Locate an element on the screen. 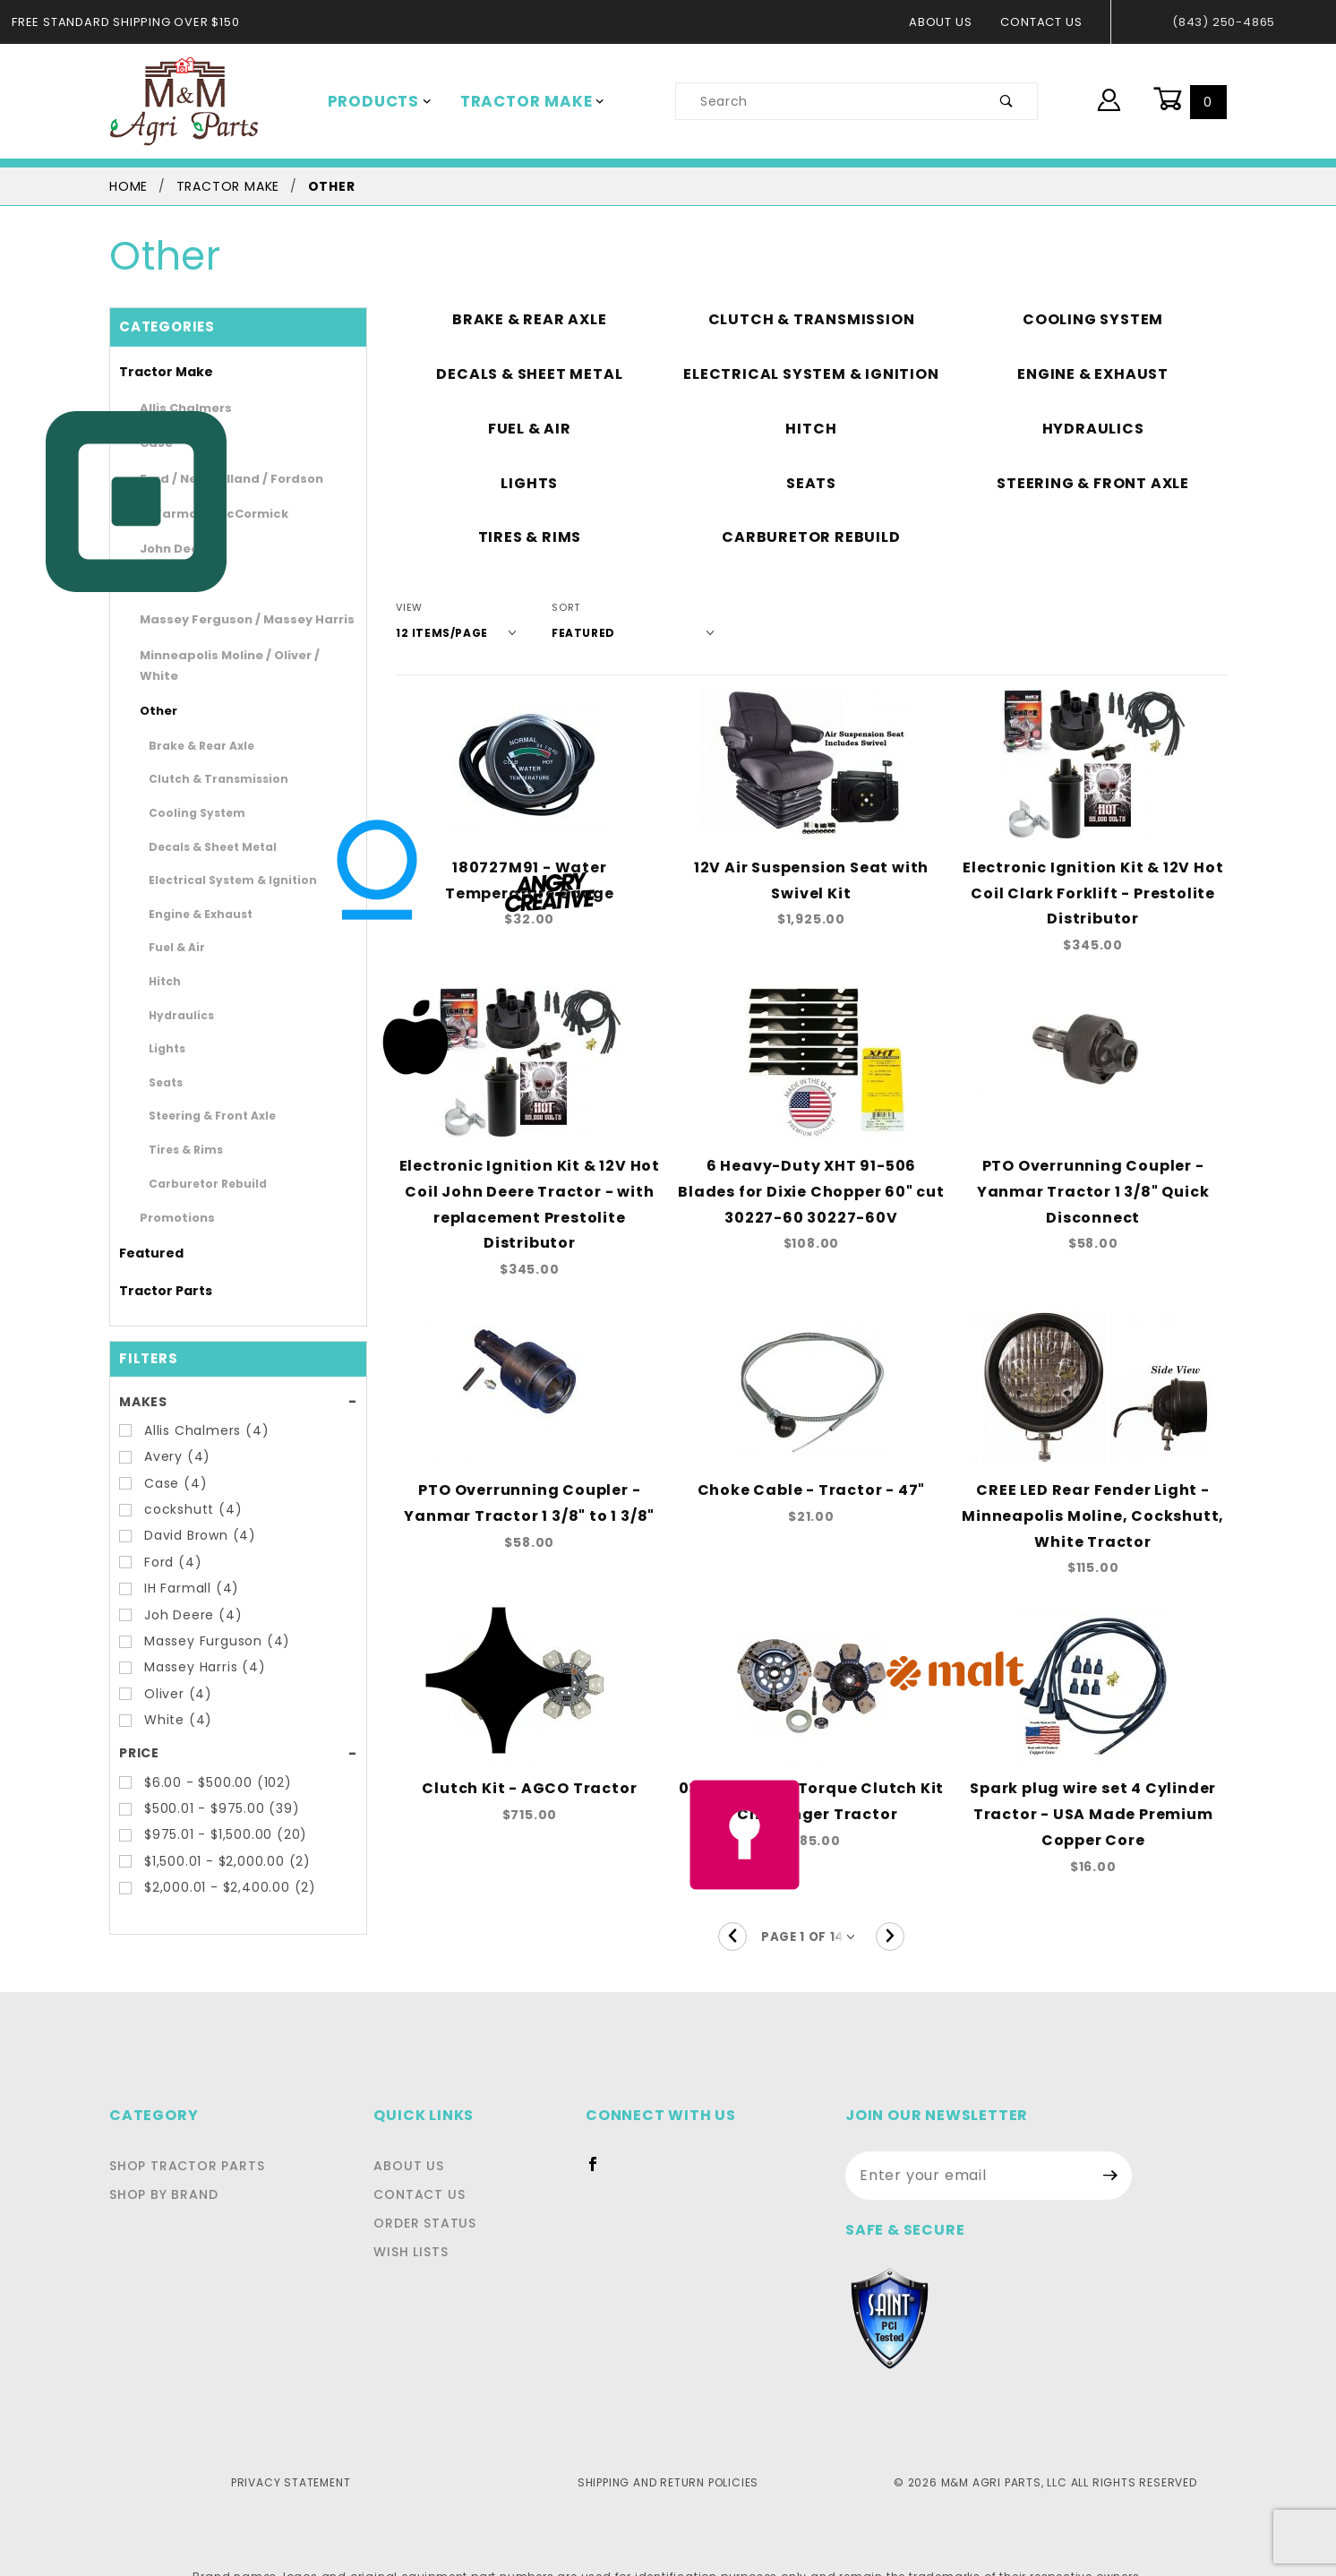  Angry Creative company logo is located at coordinates (550, 892).